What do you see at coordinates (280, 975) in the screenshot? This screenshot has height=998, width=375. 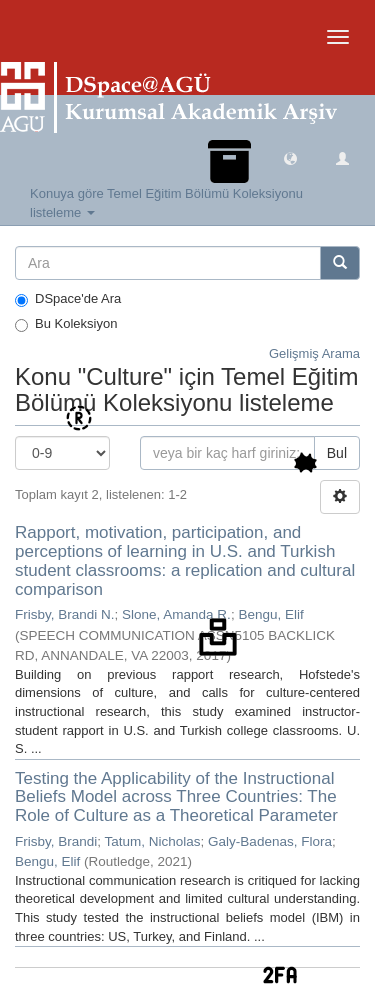 I see `enable two-factor authentication` at bounding box center [280, 975].